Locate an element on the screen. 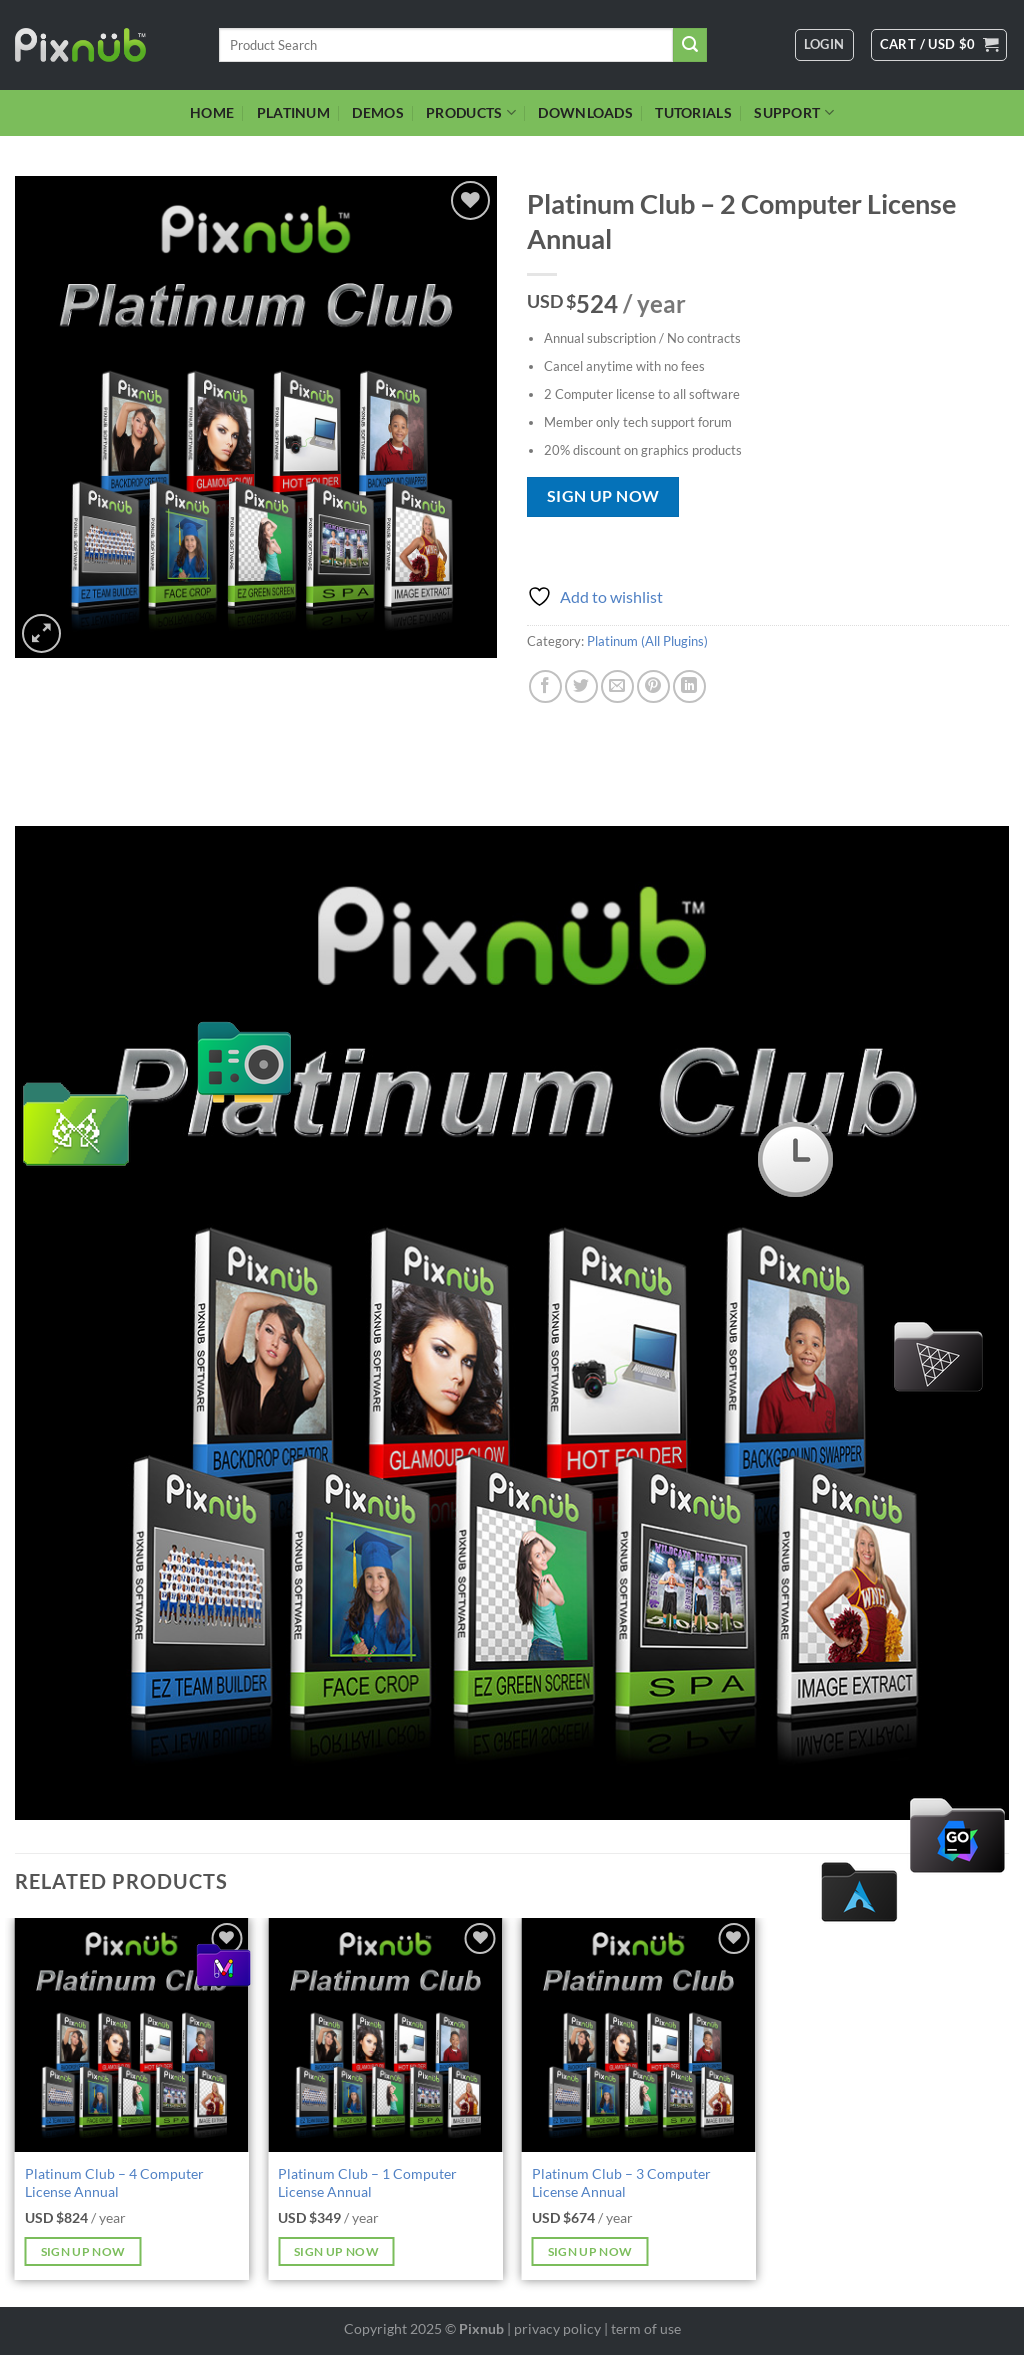 This screenshot has height=2355, width=1024. folder containing GoLand IDE projects is located at coordinates (957, 1838).